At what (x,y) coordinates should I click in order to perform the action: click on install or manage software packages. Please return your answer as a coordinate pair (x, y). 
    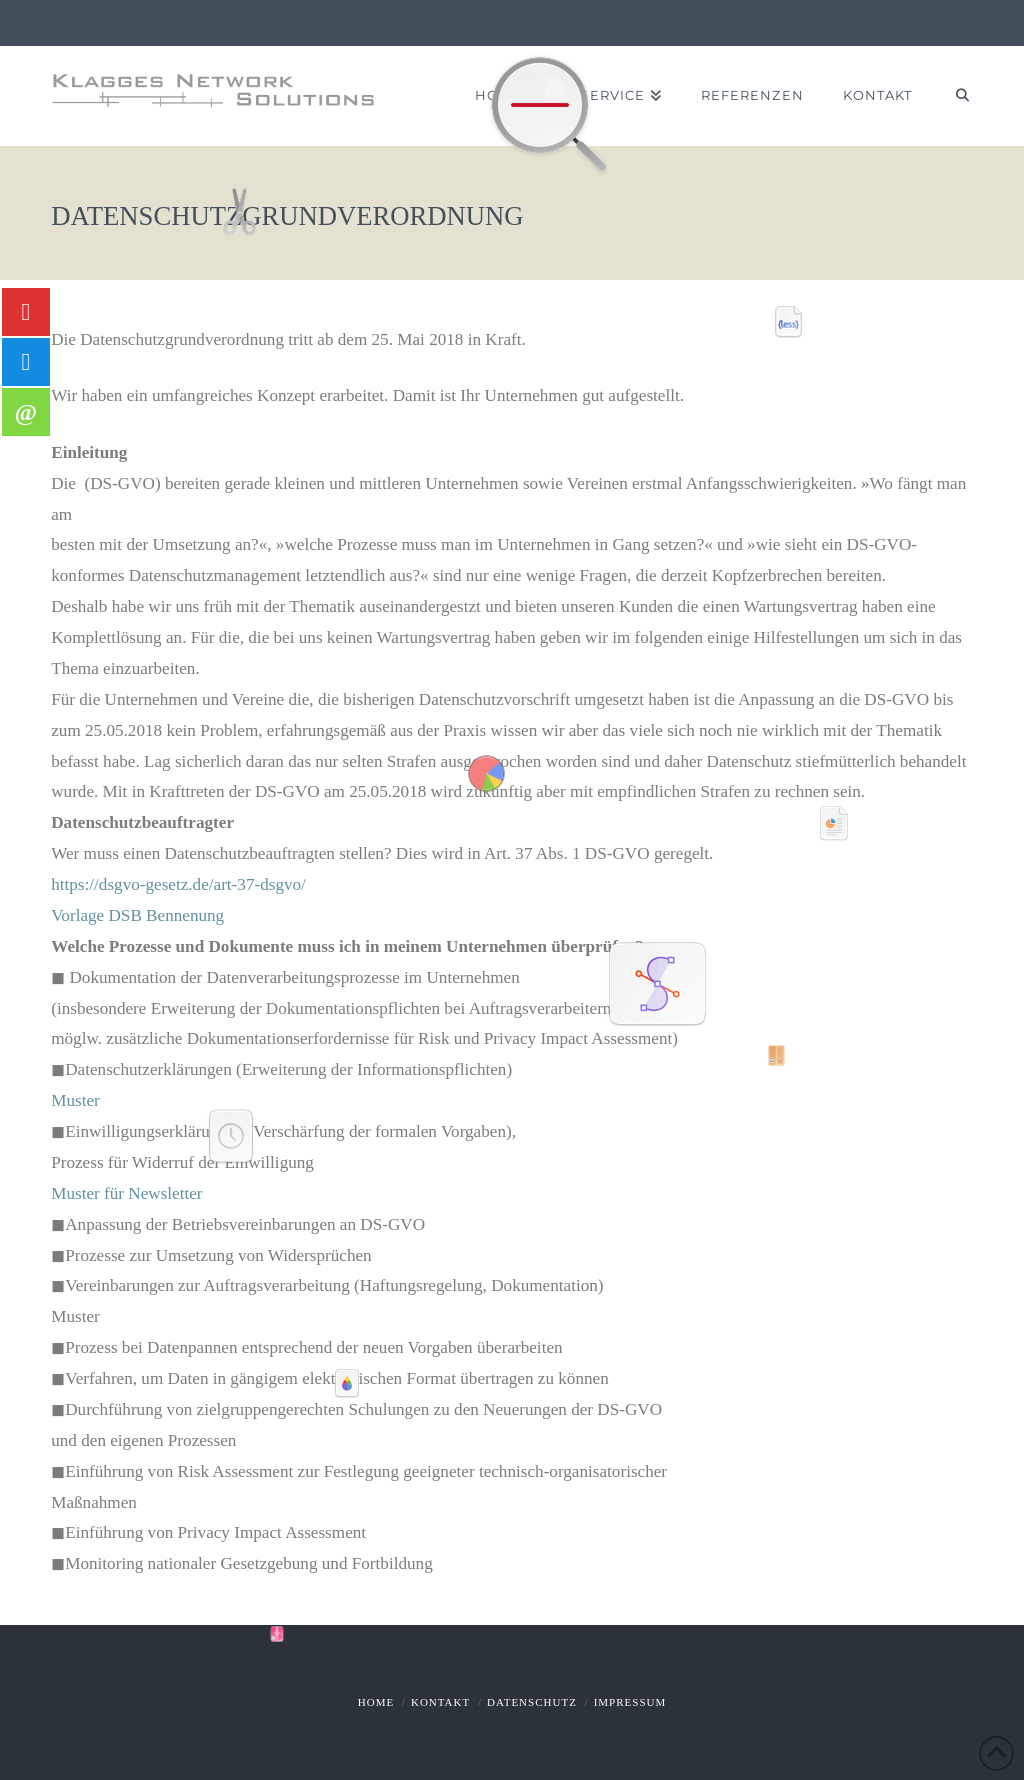
    Looking at the image, I should click on (776, 1055).